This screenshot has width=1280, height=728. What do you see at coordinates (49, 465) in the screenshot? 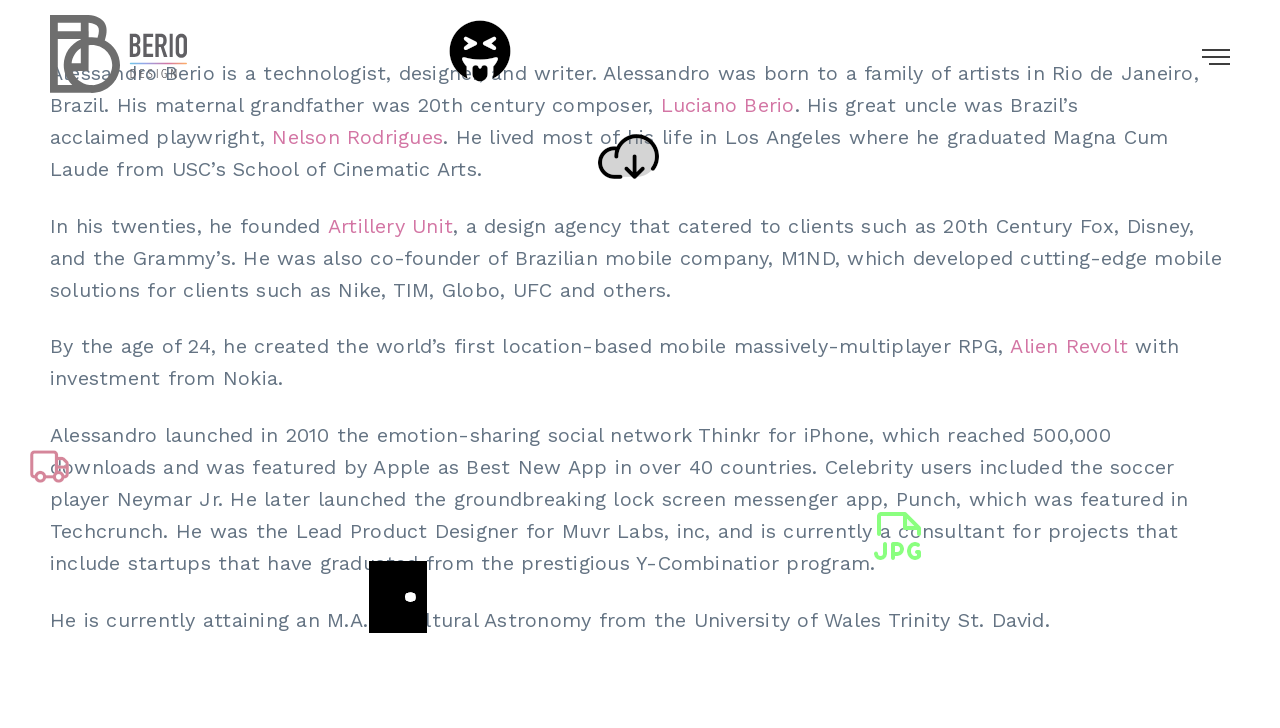
I see `track your delivery or shipment` at bounding box center [49, 465].